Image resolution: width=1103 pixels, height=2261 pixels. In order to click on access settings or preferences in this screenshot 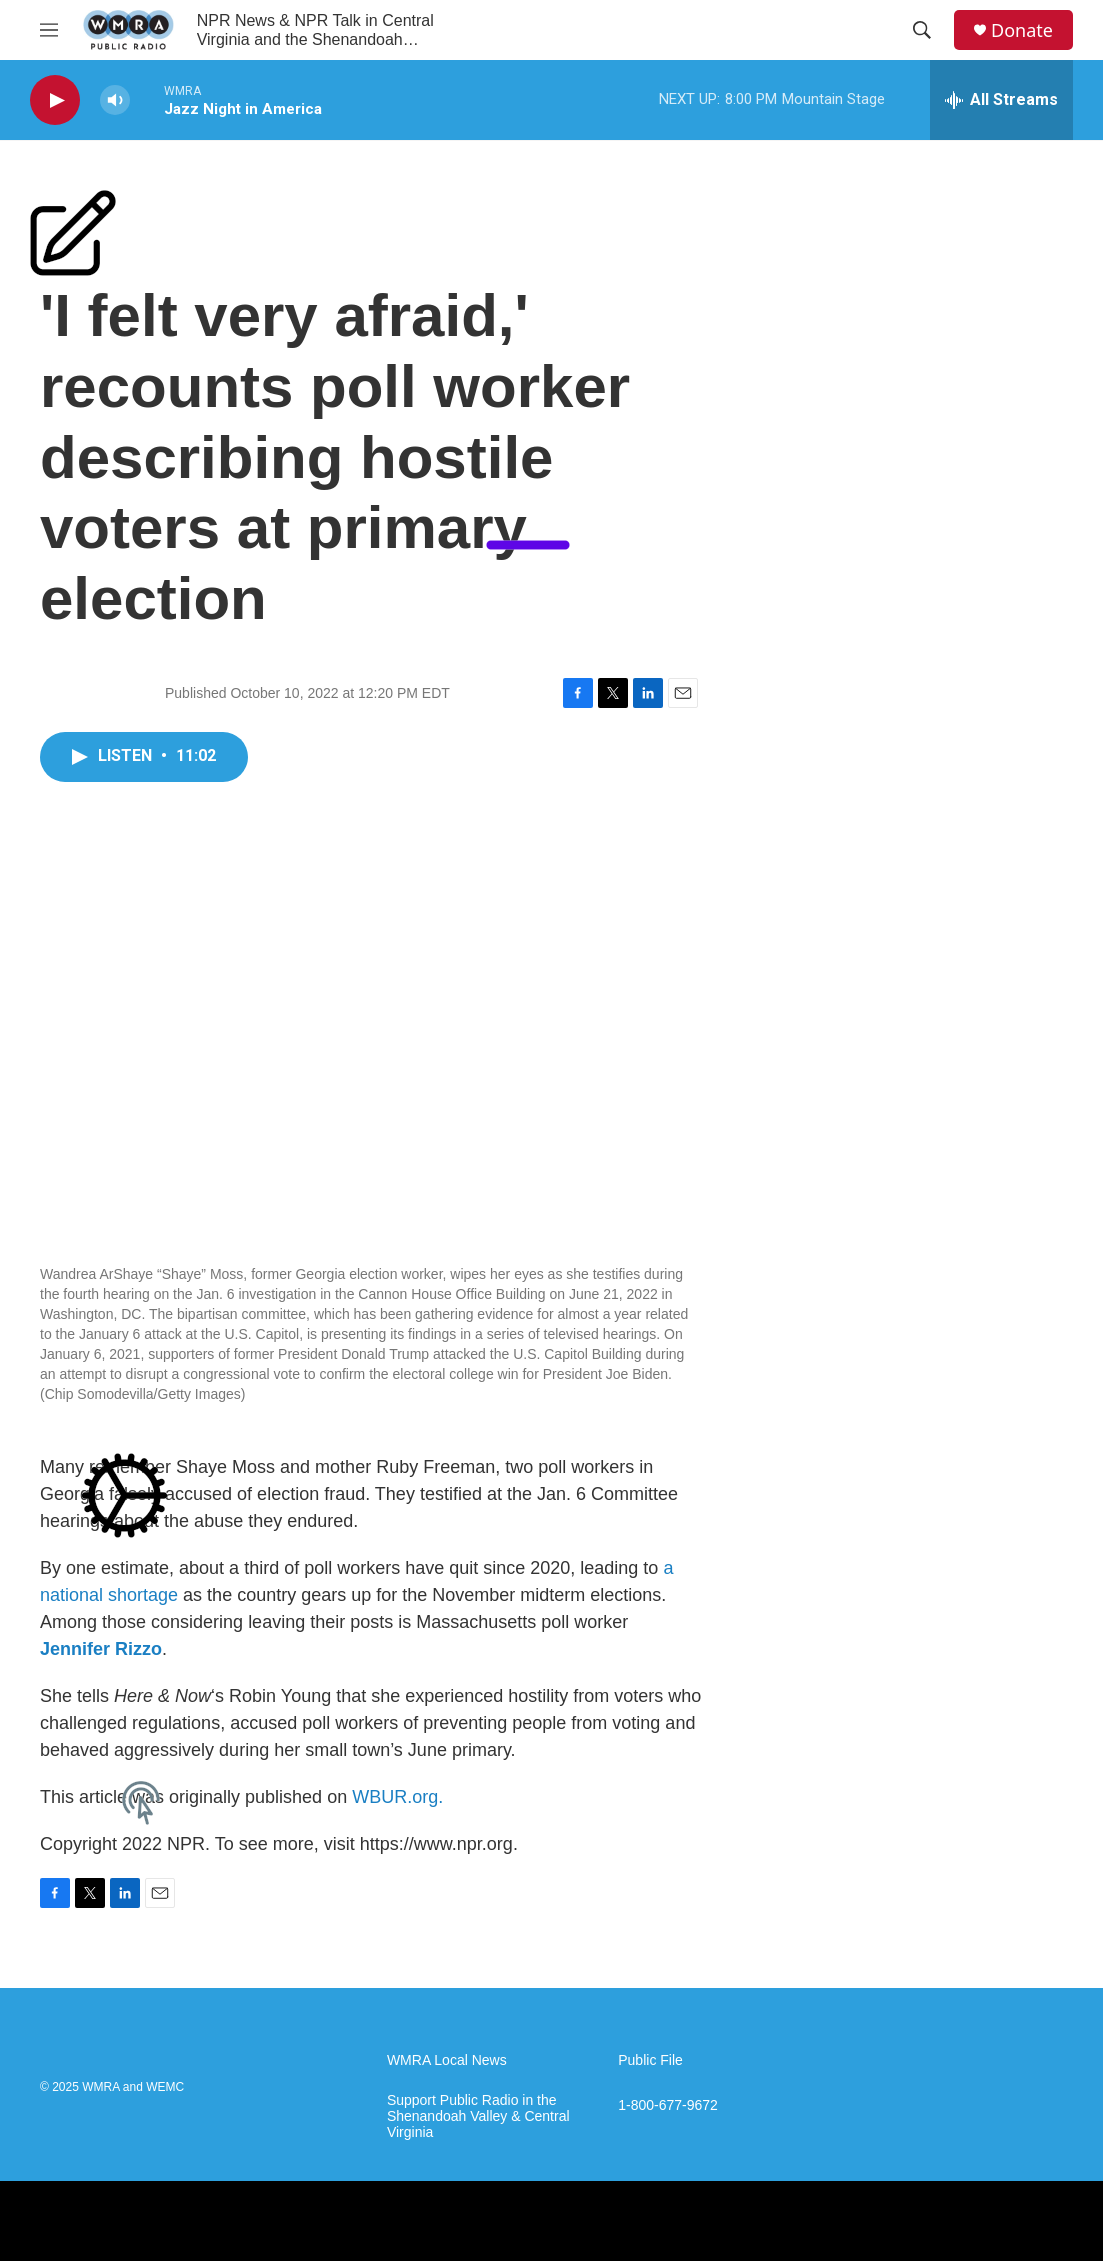, I will do `click(124, 1495)`.